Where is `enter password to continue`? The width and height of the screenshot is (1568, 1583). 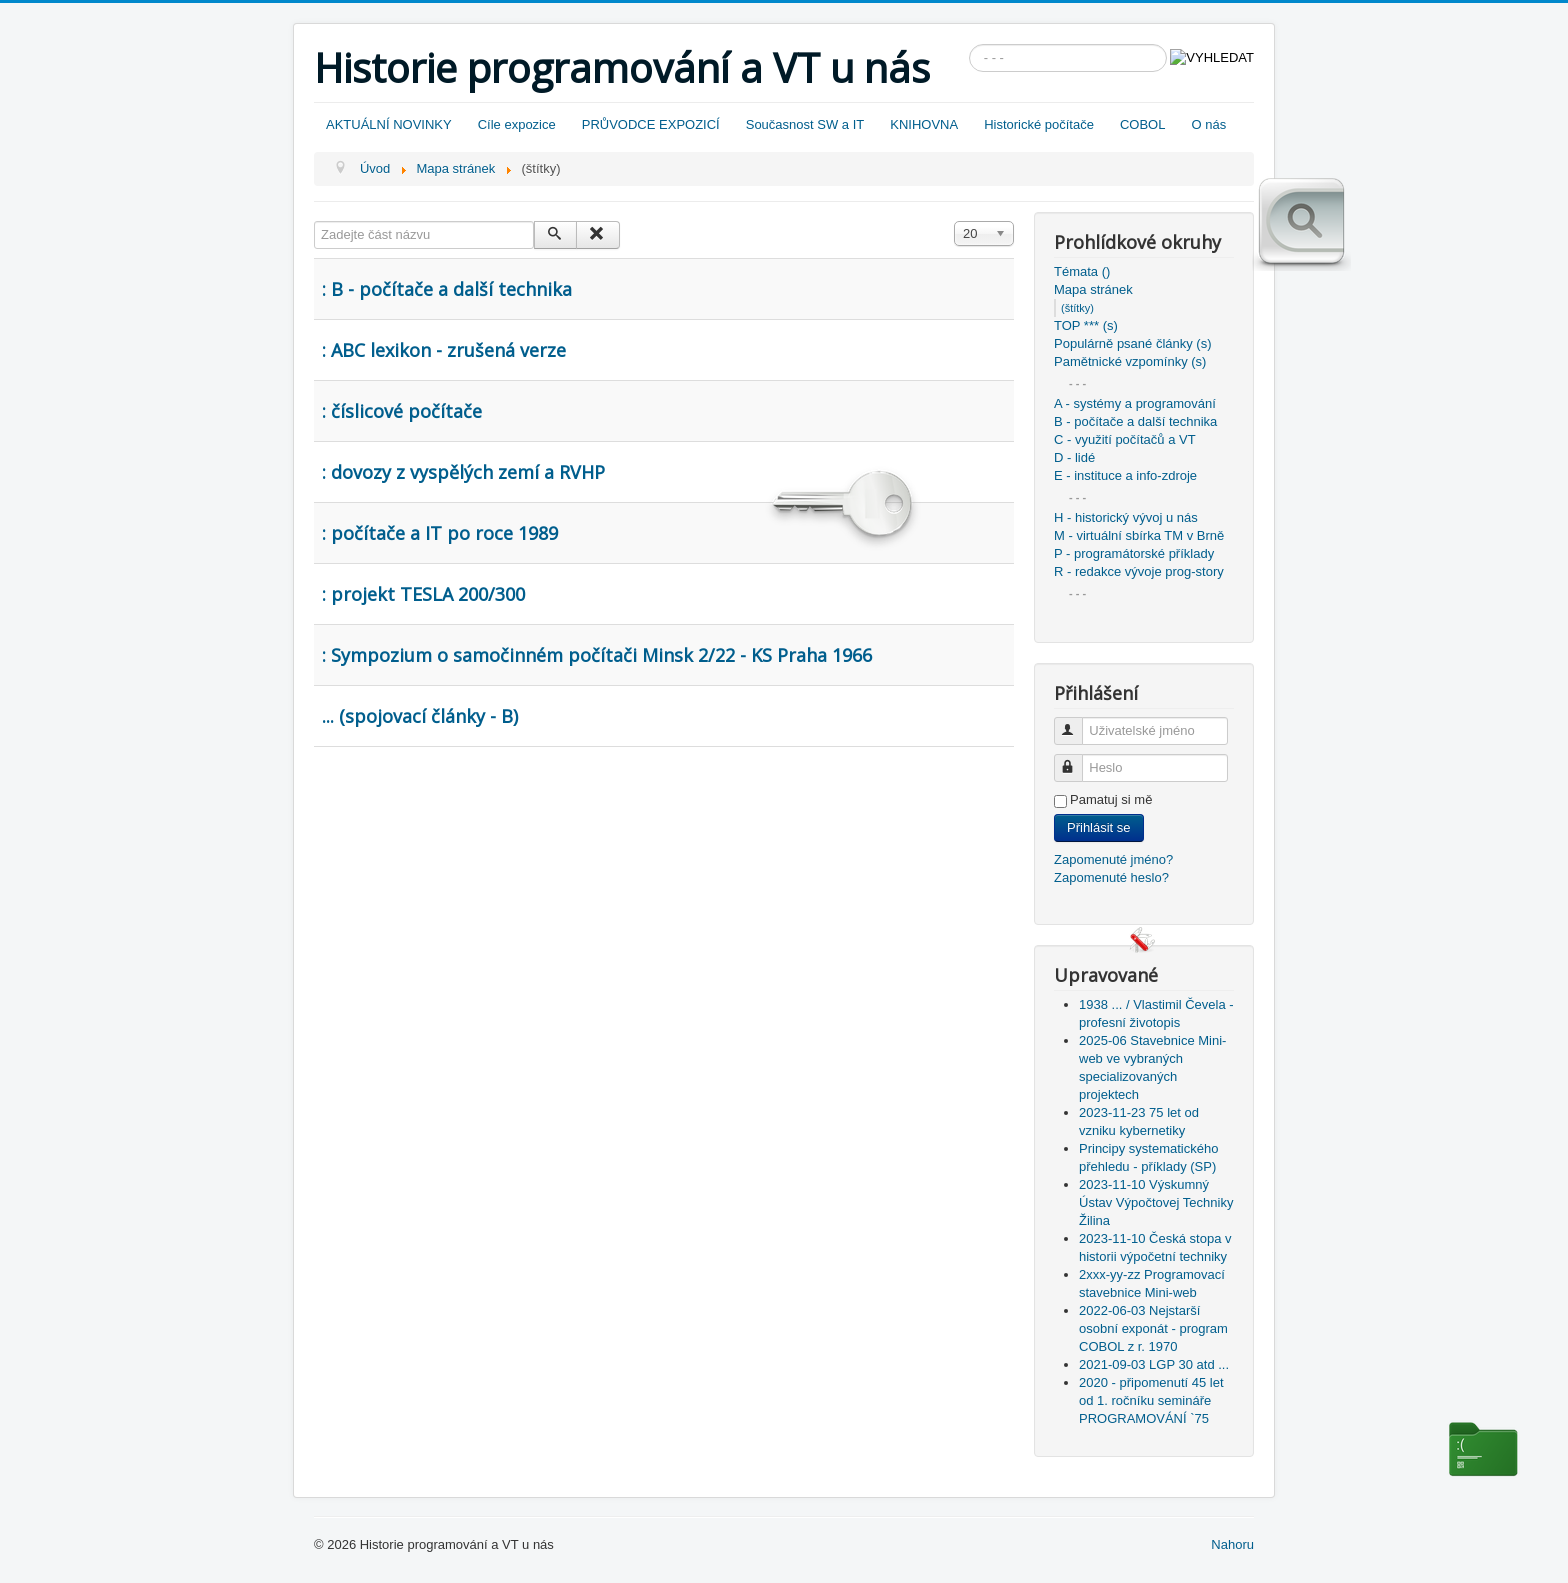
enter password to continue is located at coordinates (843, 505).